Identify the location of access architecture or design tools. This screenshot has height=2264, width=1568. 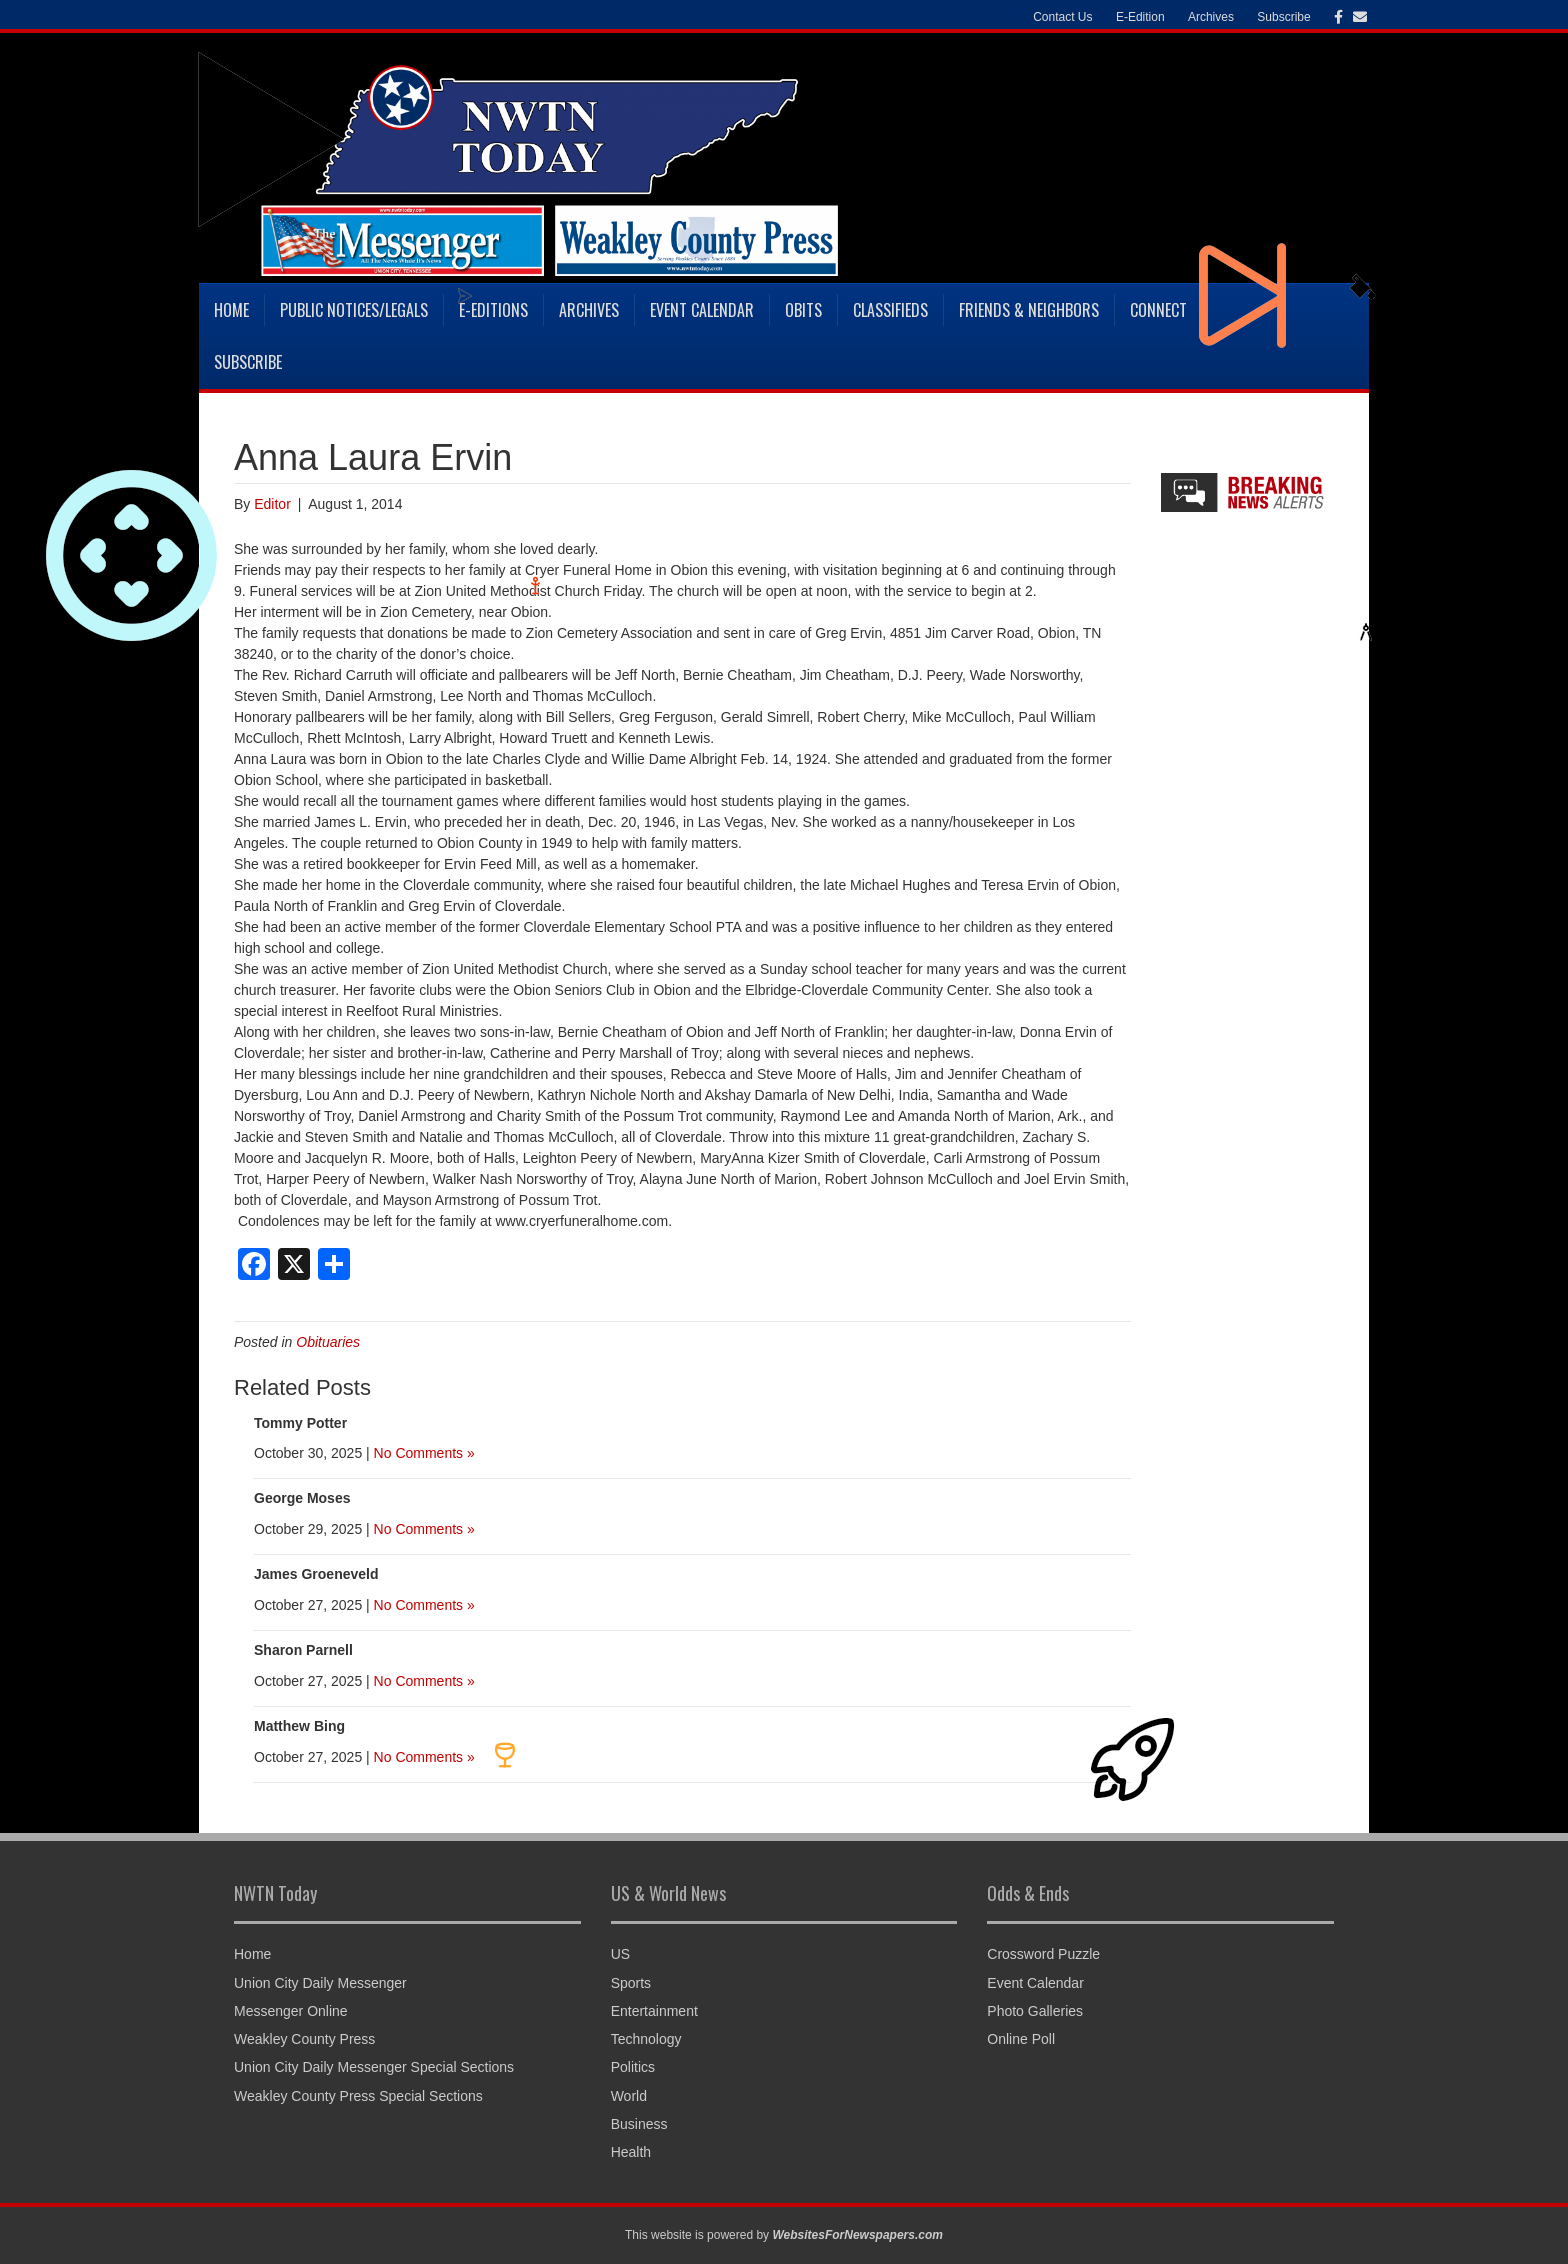
(1366, 632).